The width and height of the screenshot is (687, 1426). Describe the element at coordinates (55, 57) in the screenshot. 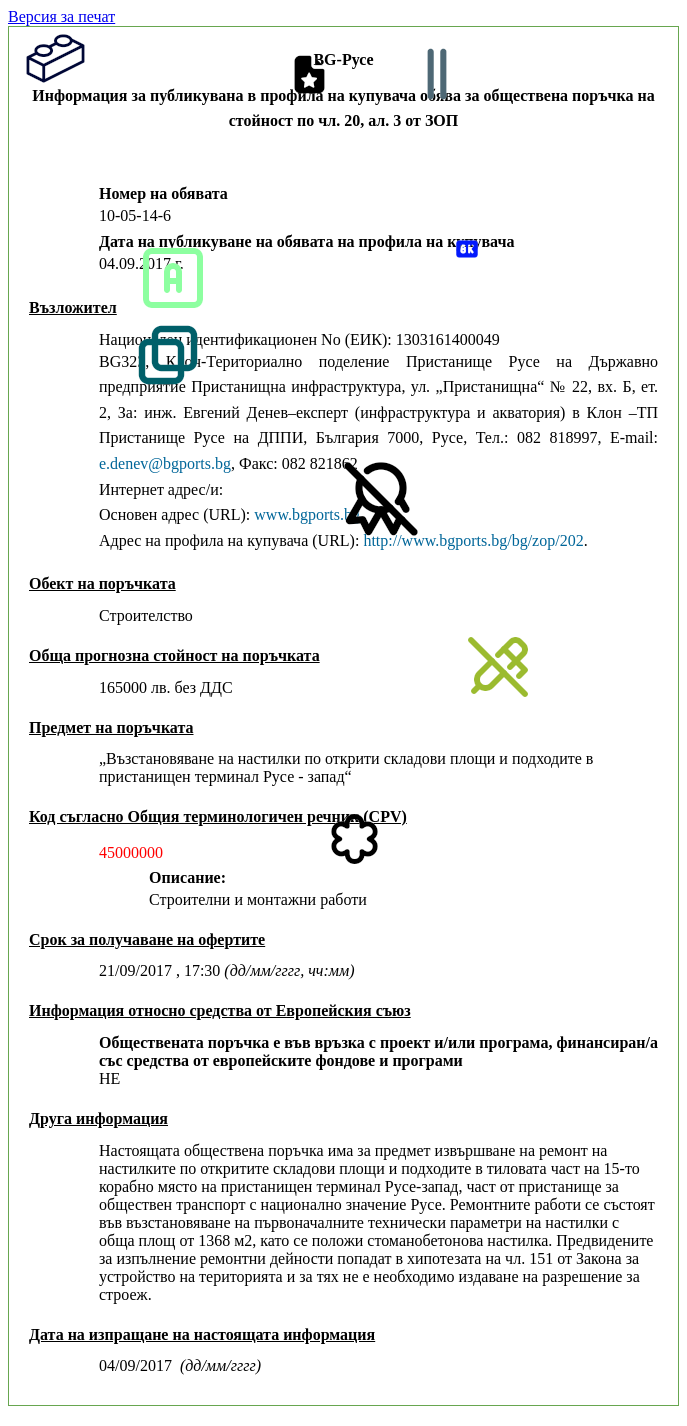

I see `access building blocks or modular components` at that location.